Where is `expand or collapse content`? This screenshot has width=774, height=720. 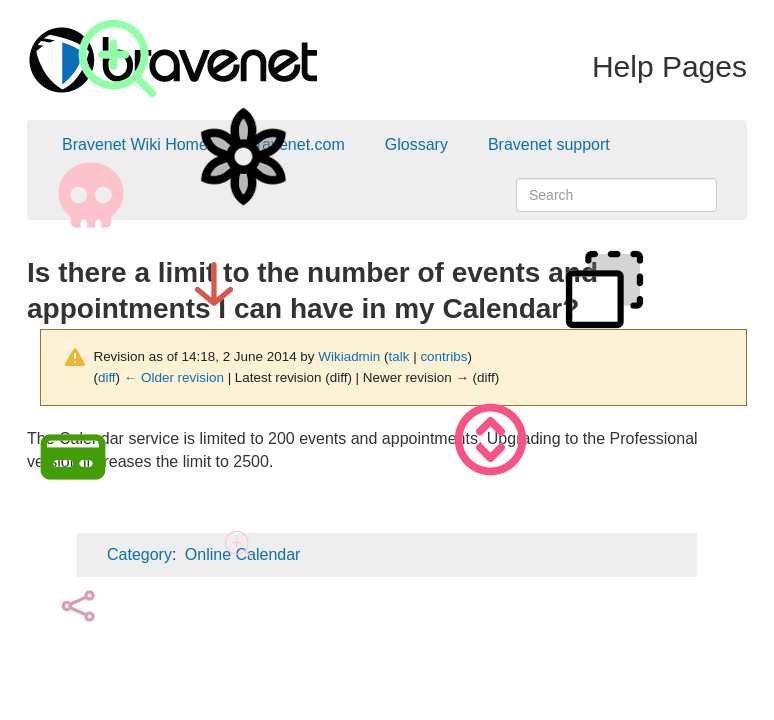
expand or collapse content is located at coordinates (490, 439).